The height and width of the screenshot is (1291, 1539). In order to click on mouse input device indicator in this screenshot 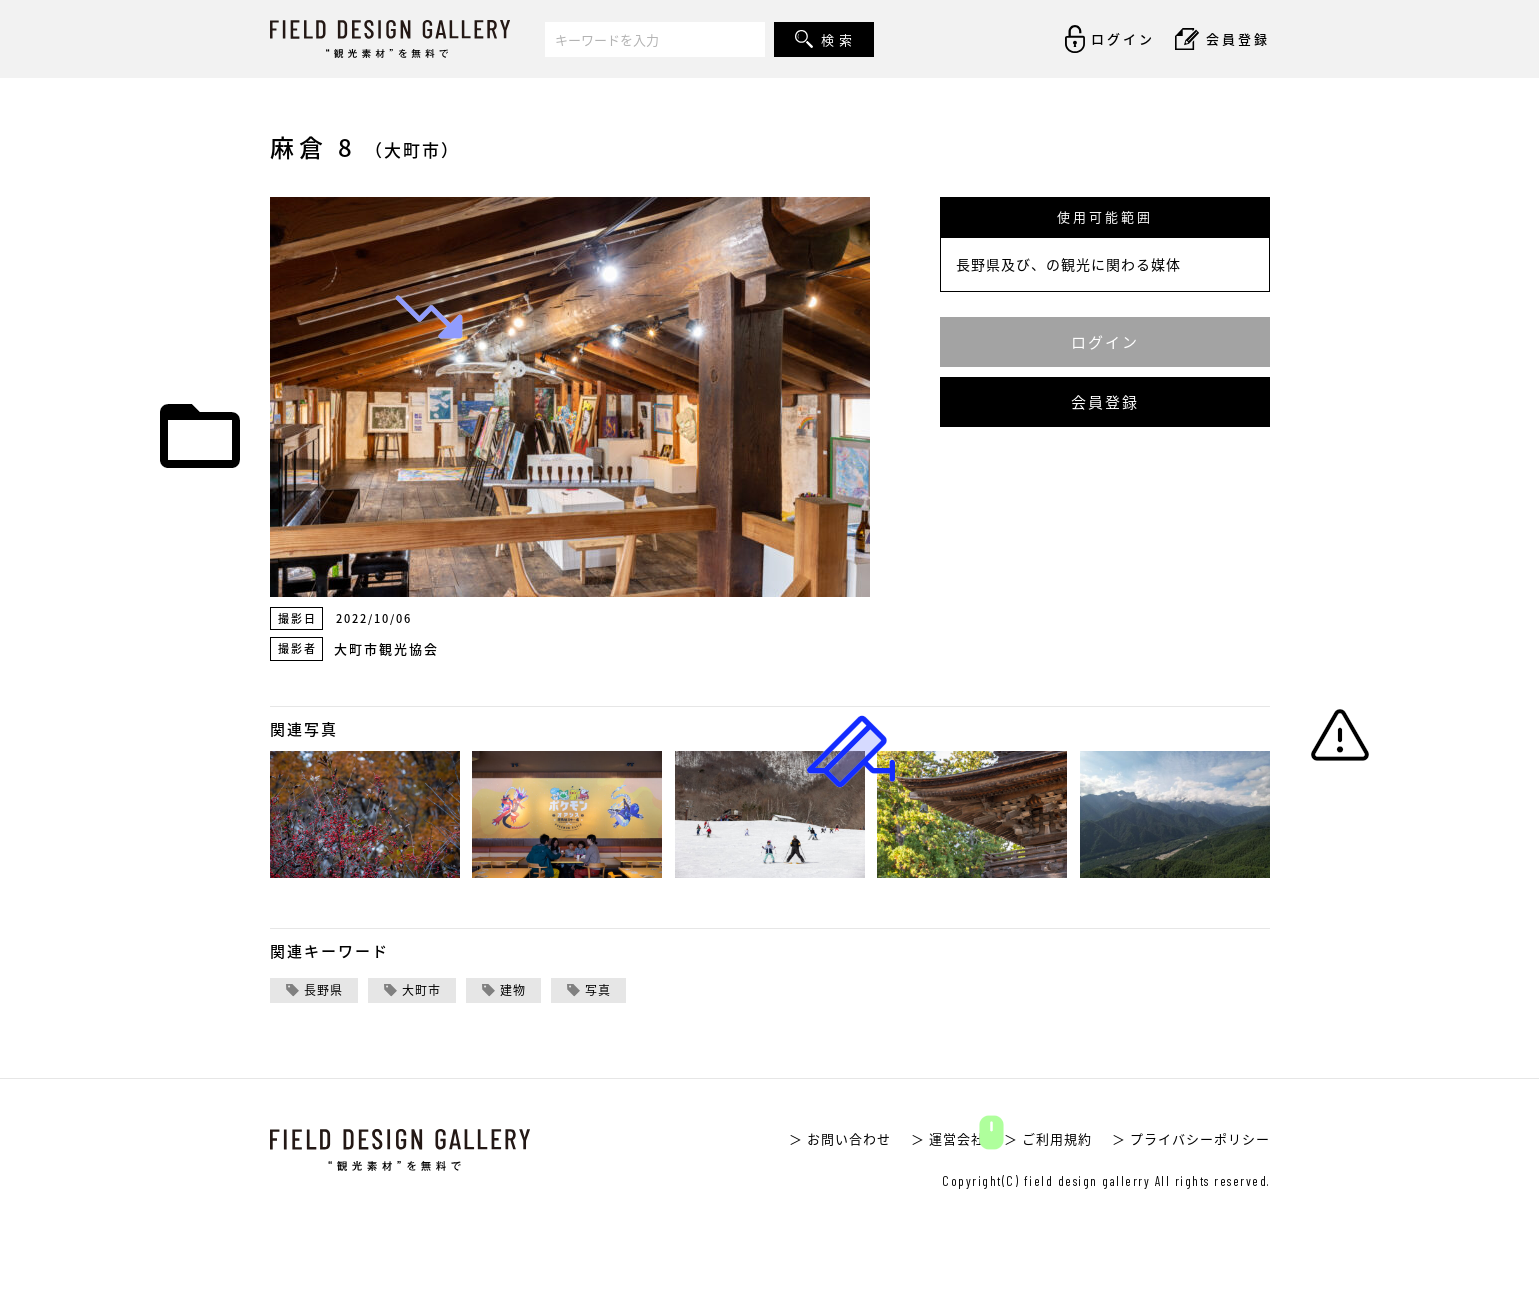, I will do `click(991, 1132)`.